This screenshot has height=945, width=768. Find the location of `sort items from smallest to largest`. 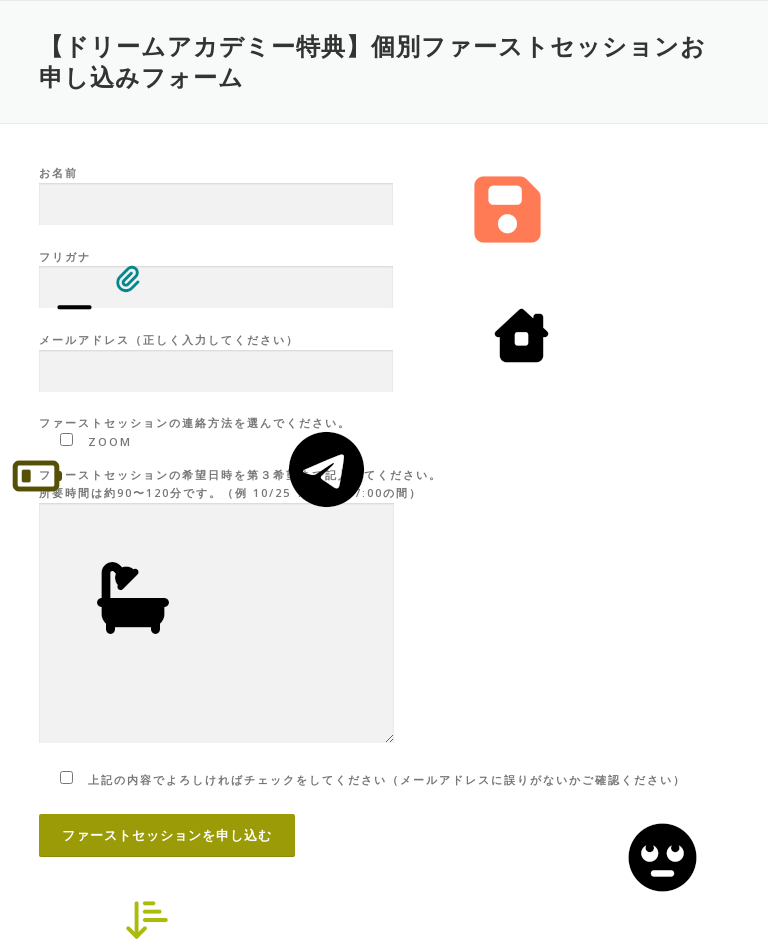

sort items from smallest to largest is located at coordinates (147, 920).